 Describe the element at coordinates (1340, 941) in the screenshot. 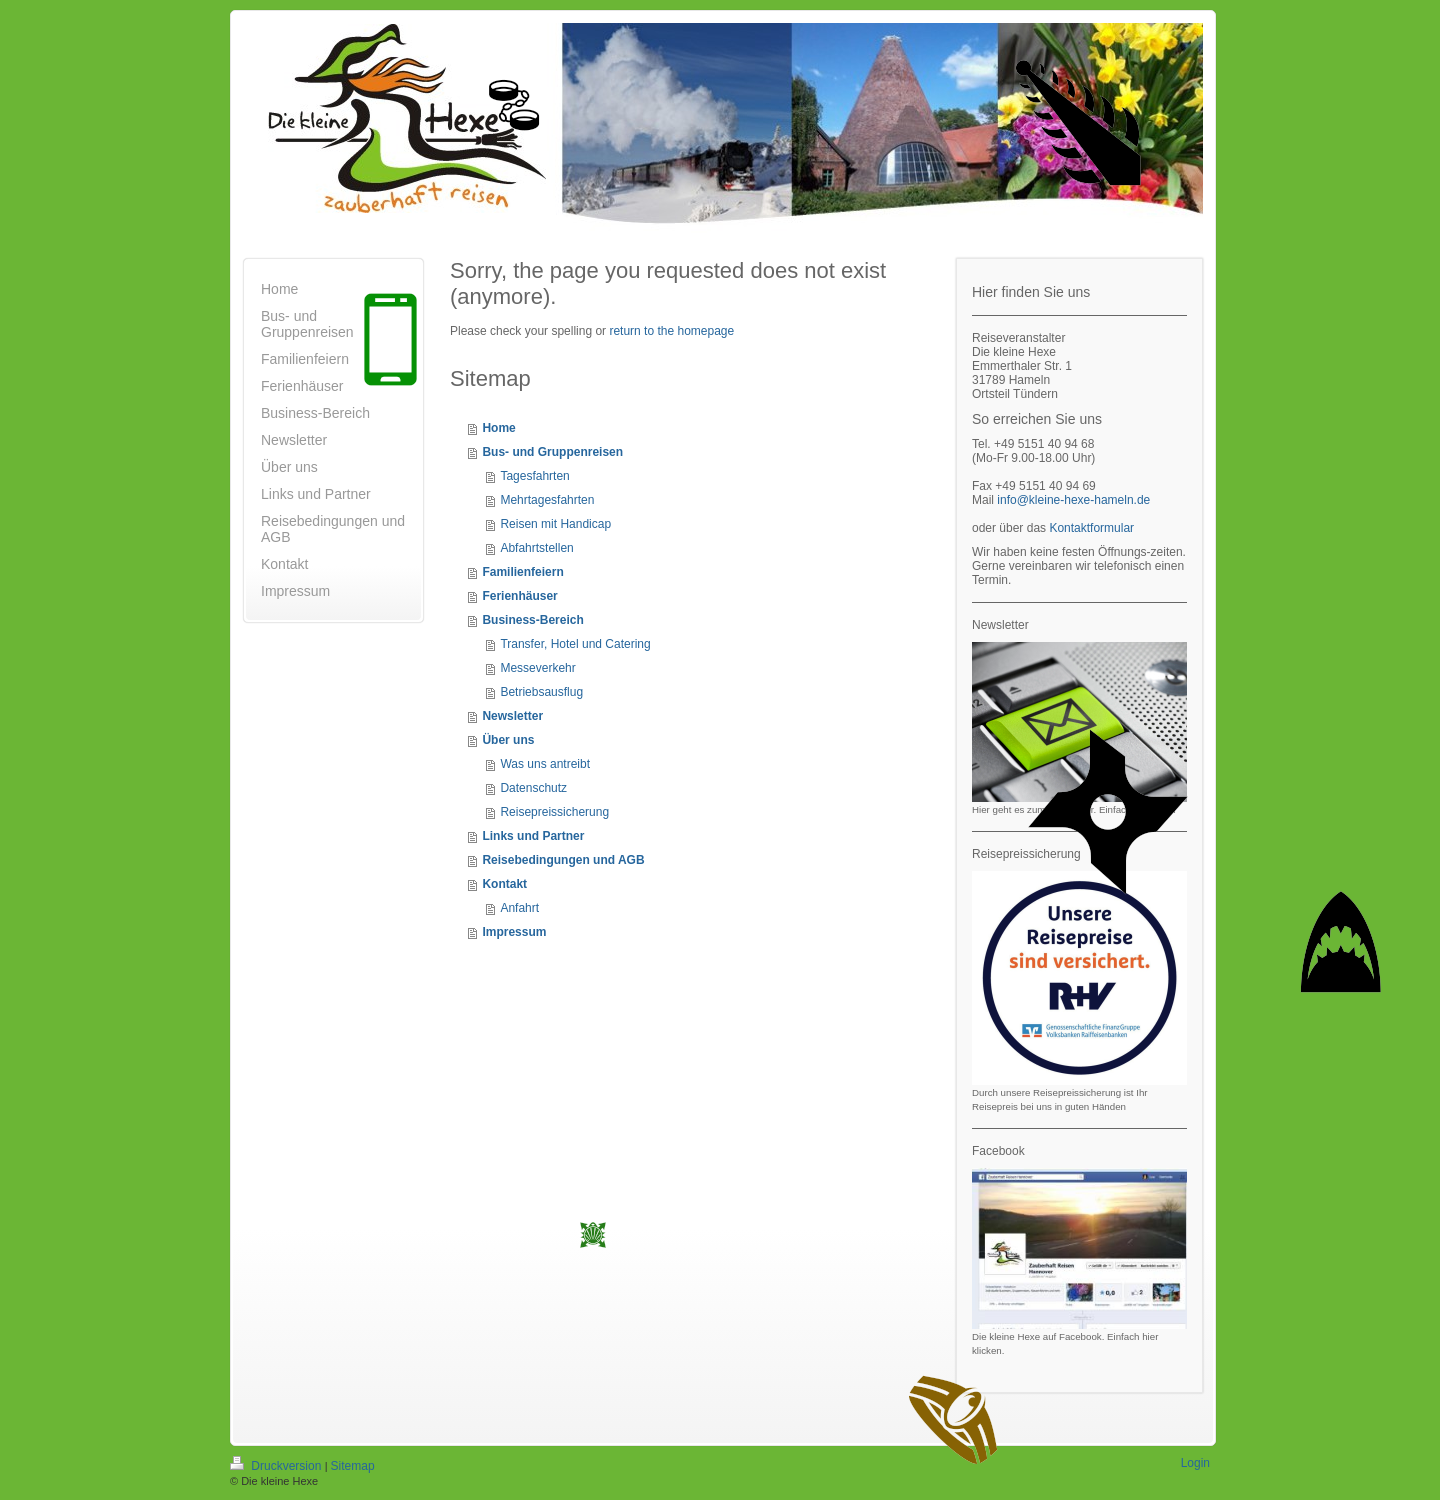

I see `shark or dangerous creature indicator in a game` at that location.